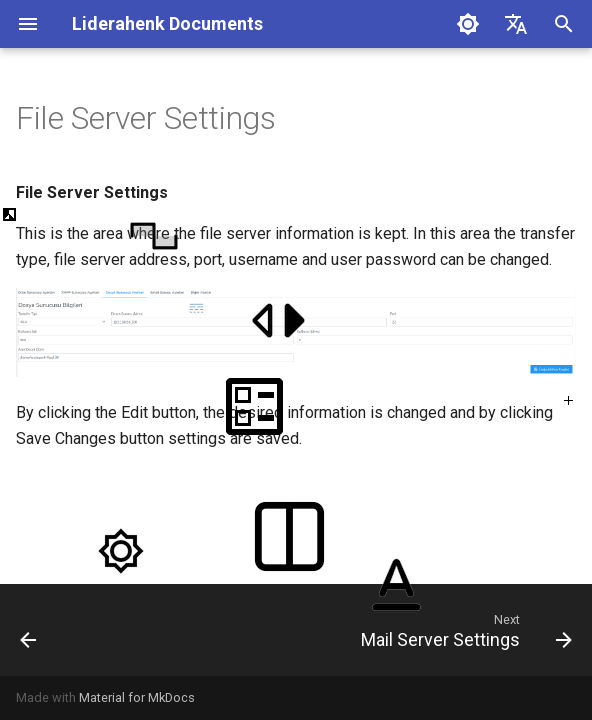 The image size is (592, 720). What do you see at coordinates (278, 320) in the screenshot?
I see `switch to the left panel or view` at bounding box center [278, 320].